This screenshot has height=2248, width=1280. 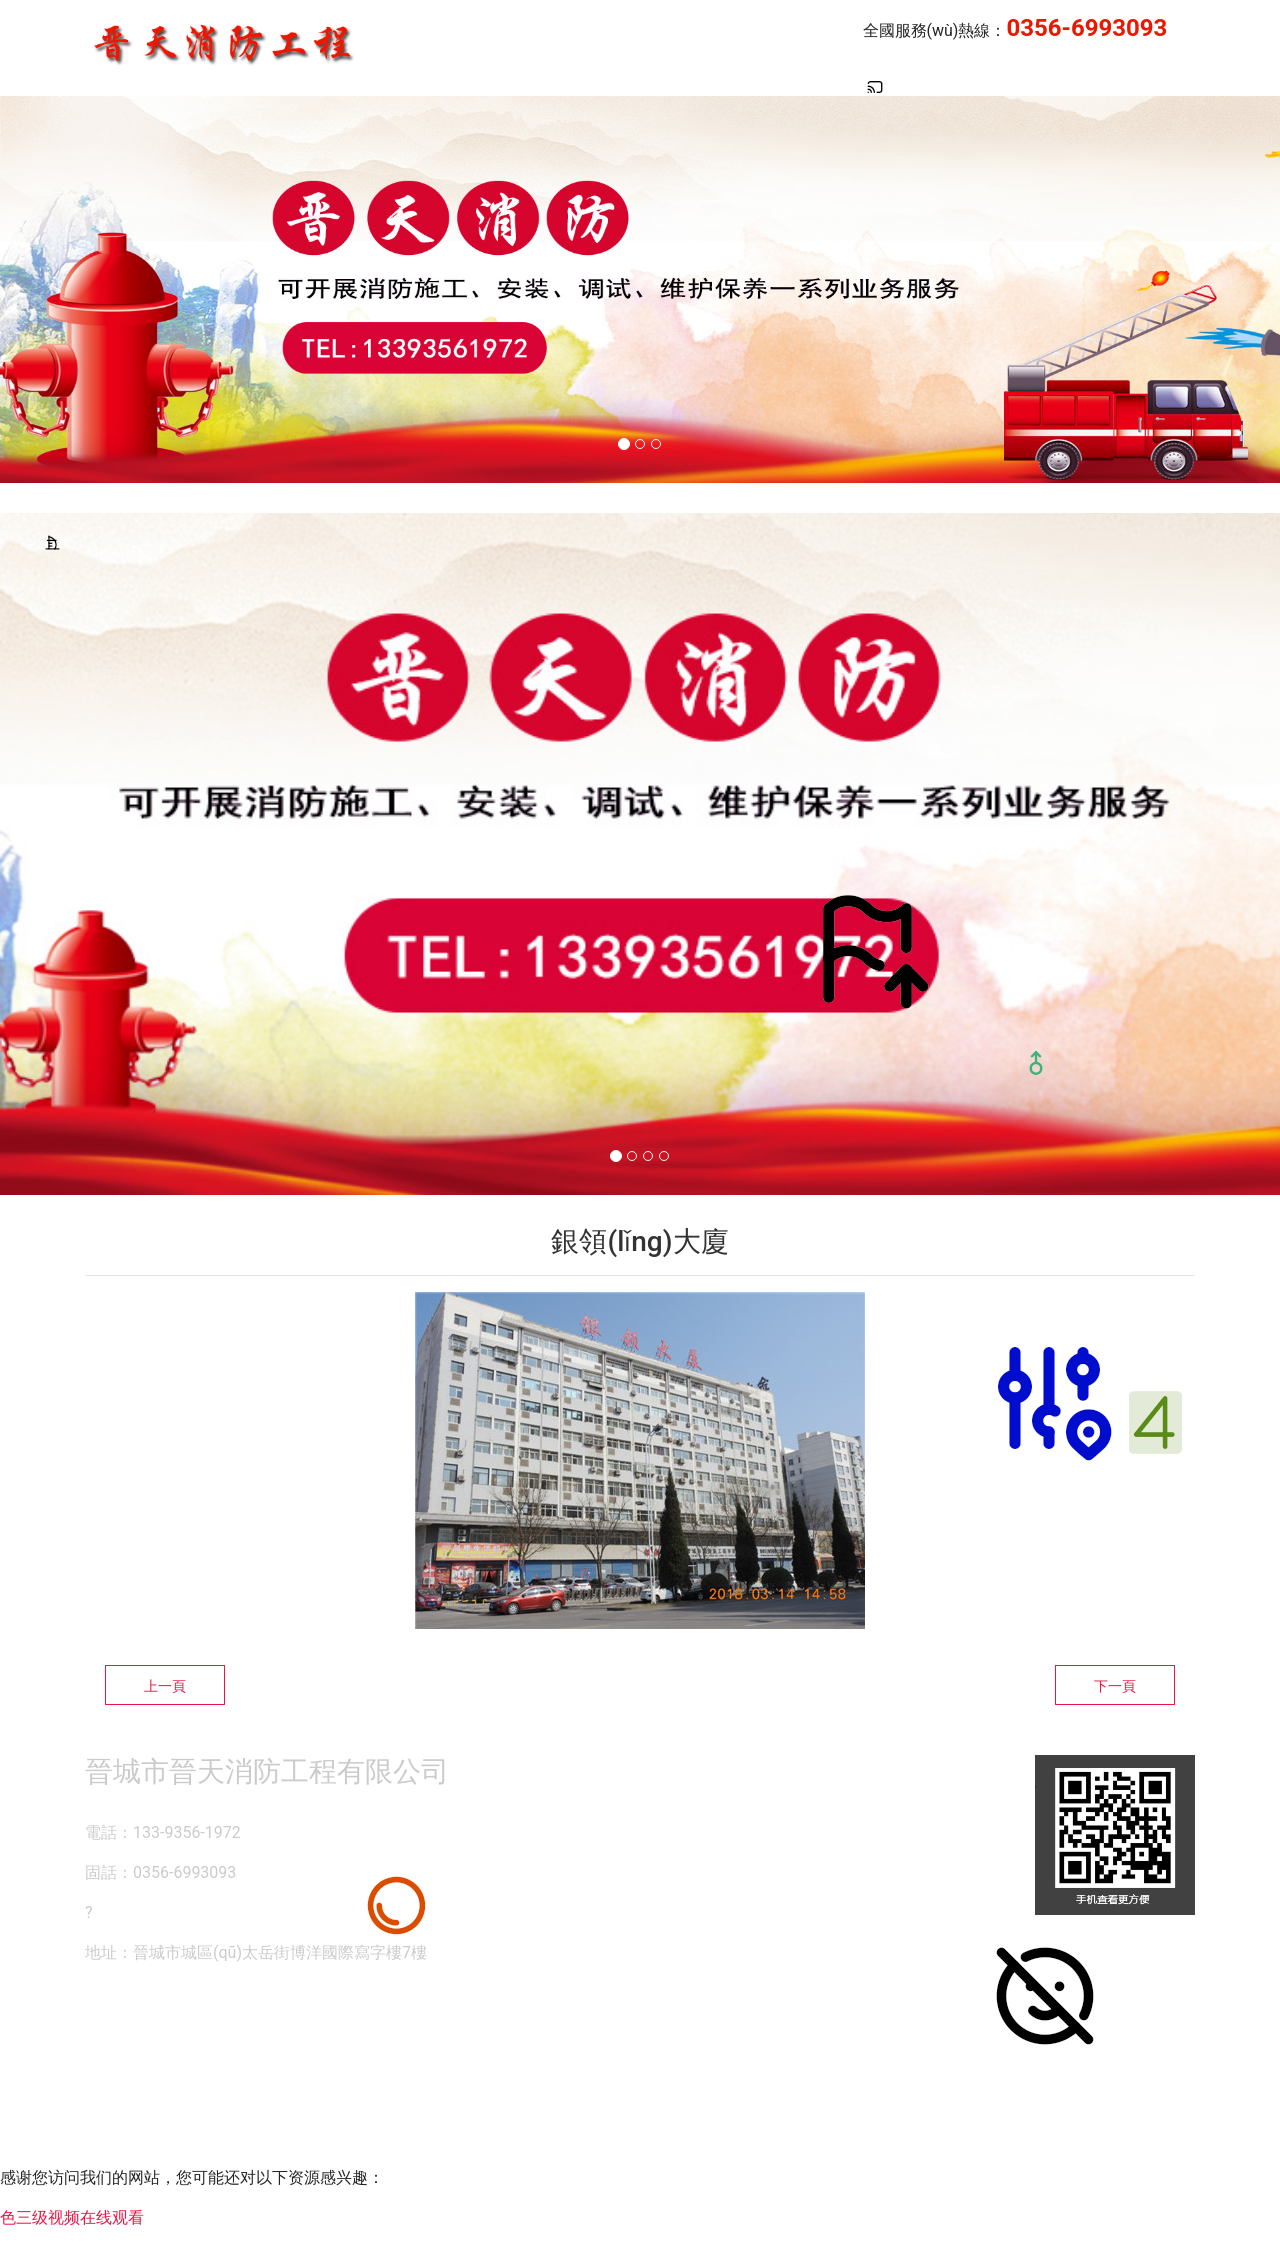 What do you see at coordinates (875, 87) in the screenshot?
I see `cast your screen to a nearby device` at bounding box center [875, 87].